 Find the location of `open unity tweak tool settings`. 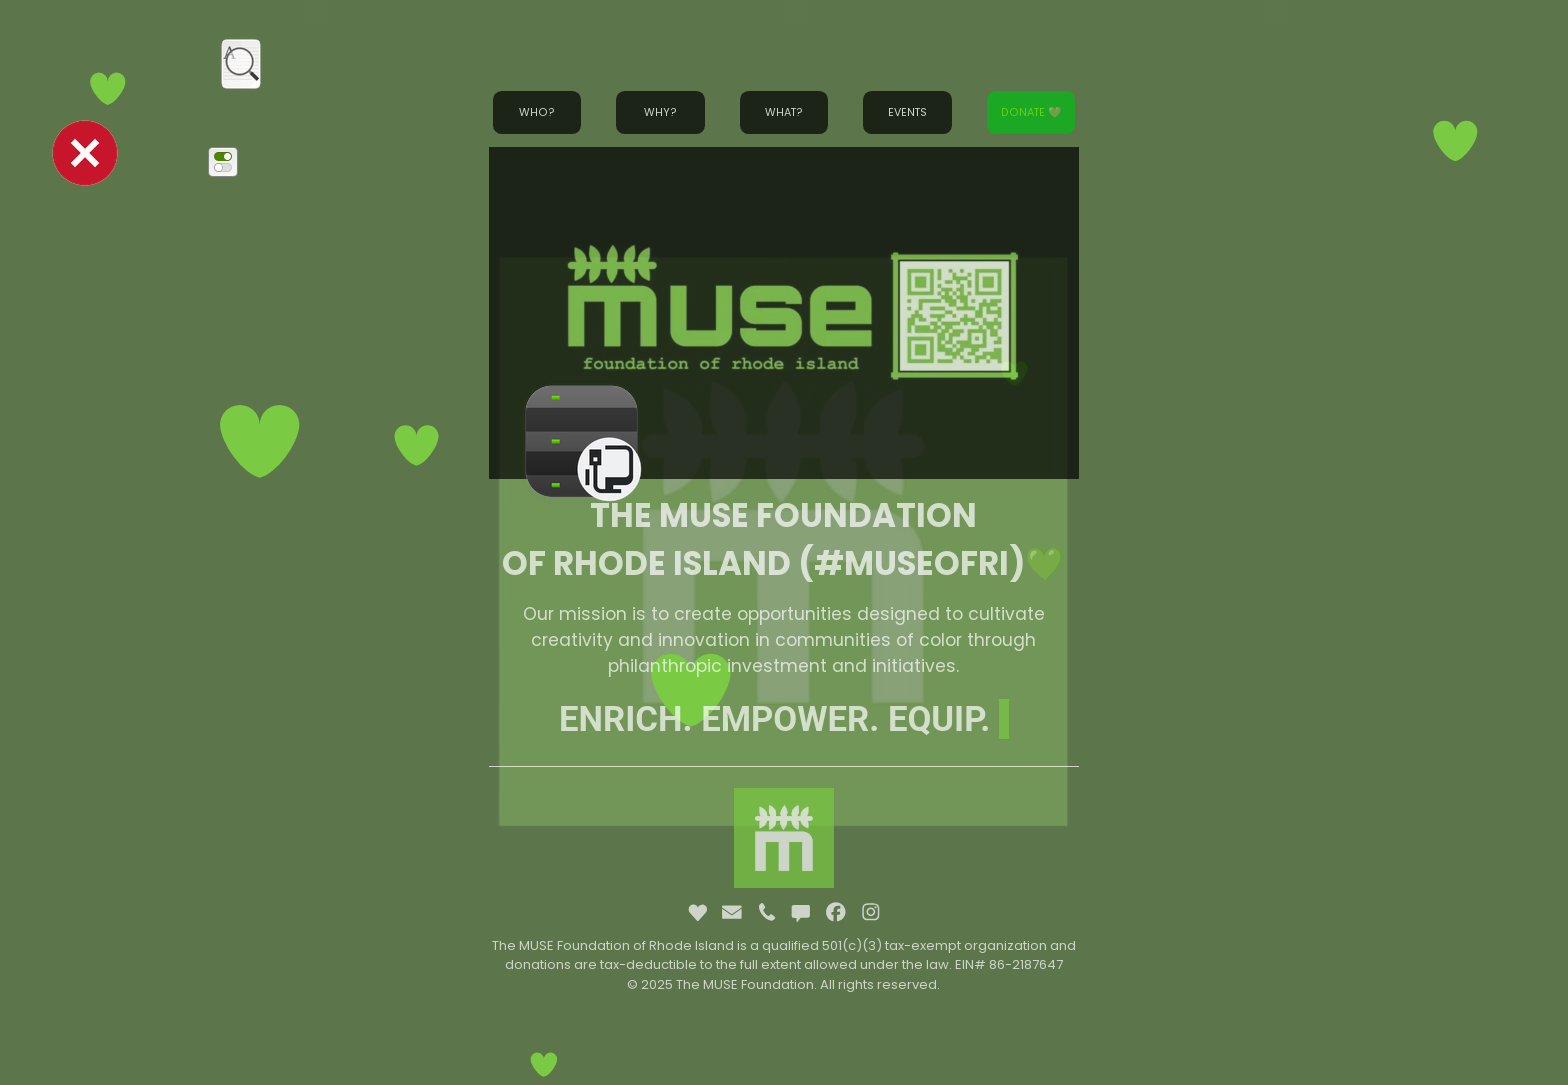

open unity tweak tool settings is located at coordinates (223, 162).